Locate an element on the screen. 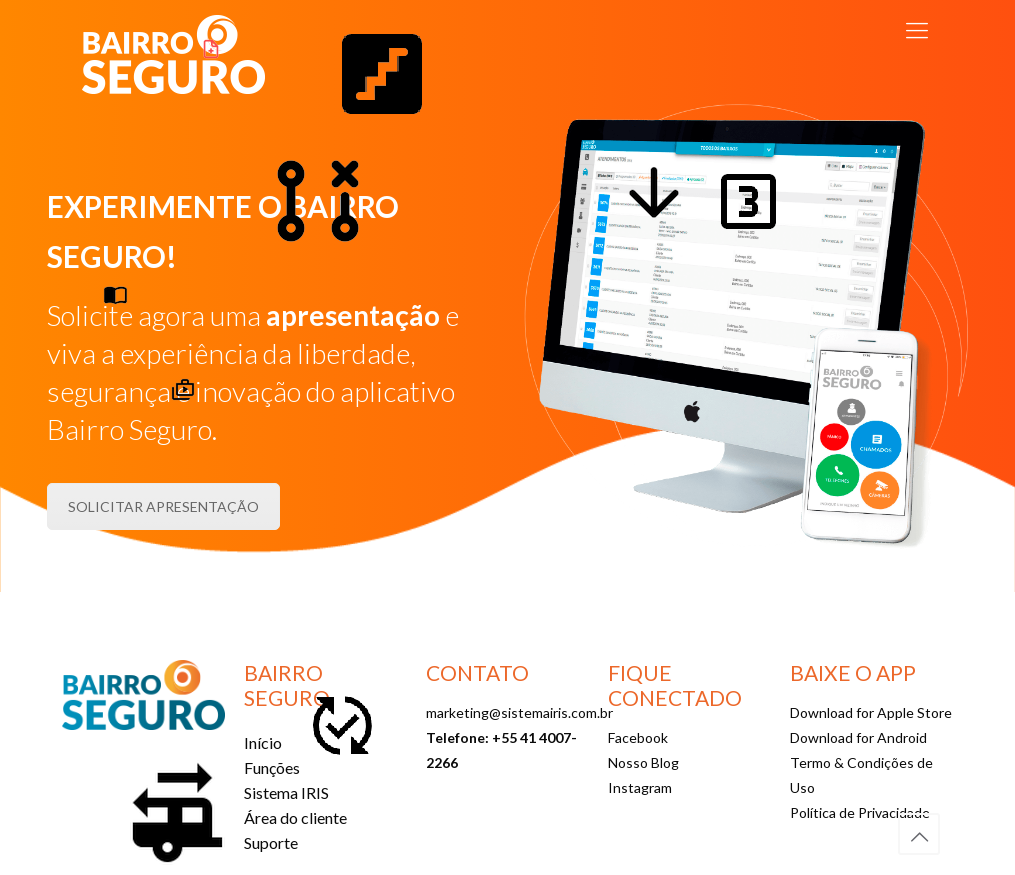 The width and height of the screenshot is (1015, 875). indicates content has been published with recent changes is located at coordinates (342, 725).